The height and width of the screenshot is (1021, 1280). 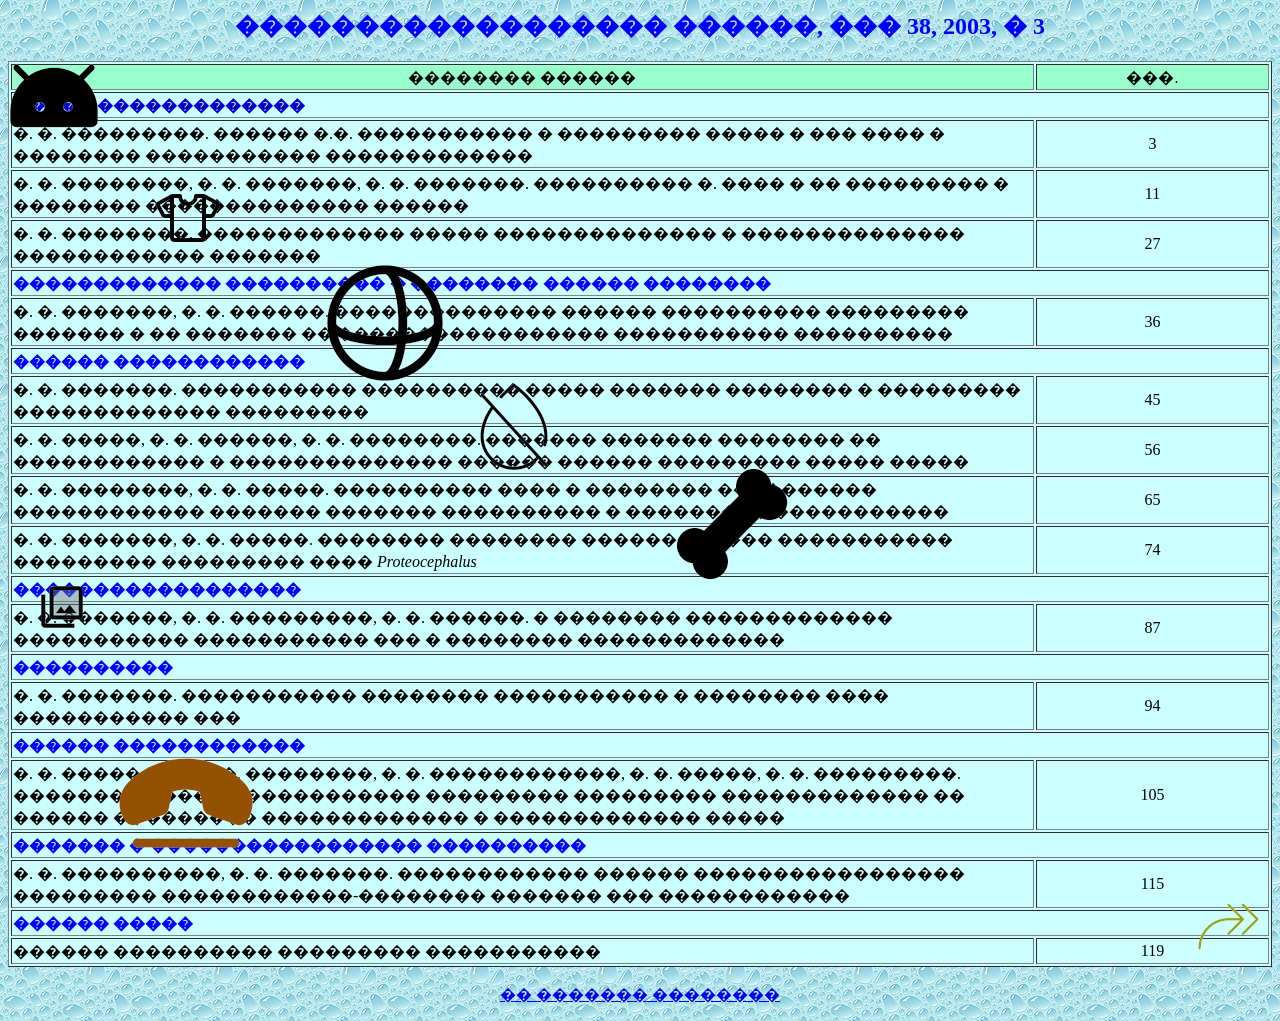 I want to click on access pet-related features or settings, so click(x=732, y=524).